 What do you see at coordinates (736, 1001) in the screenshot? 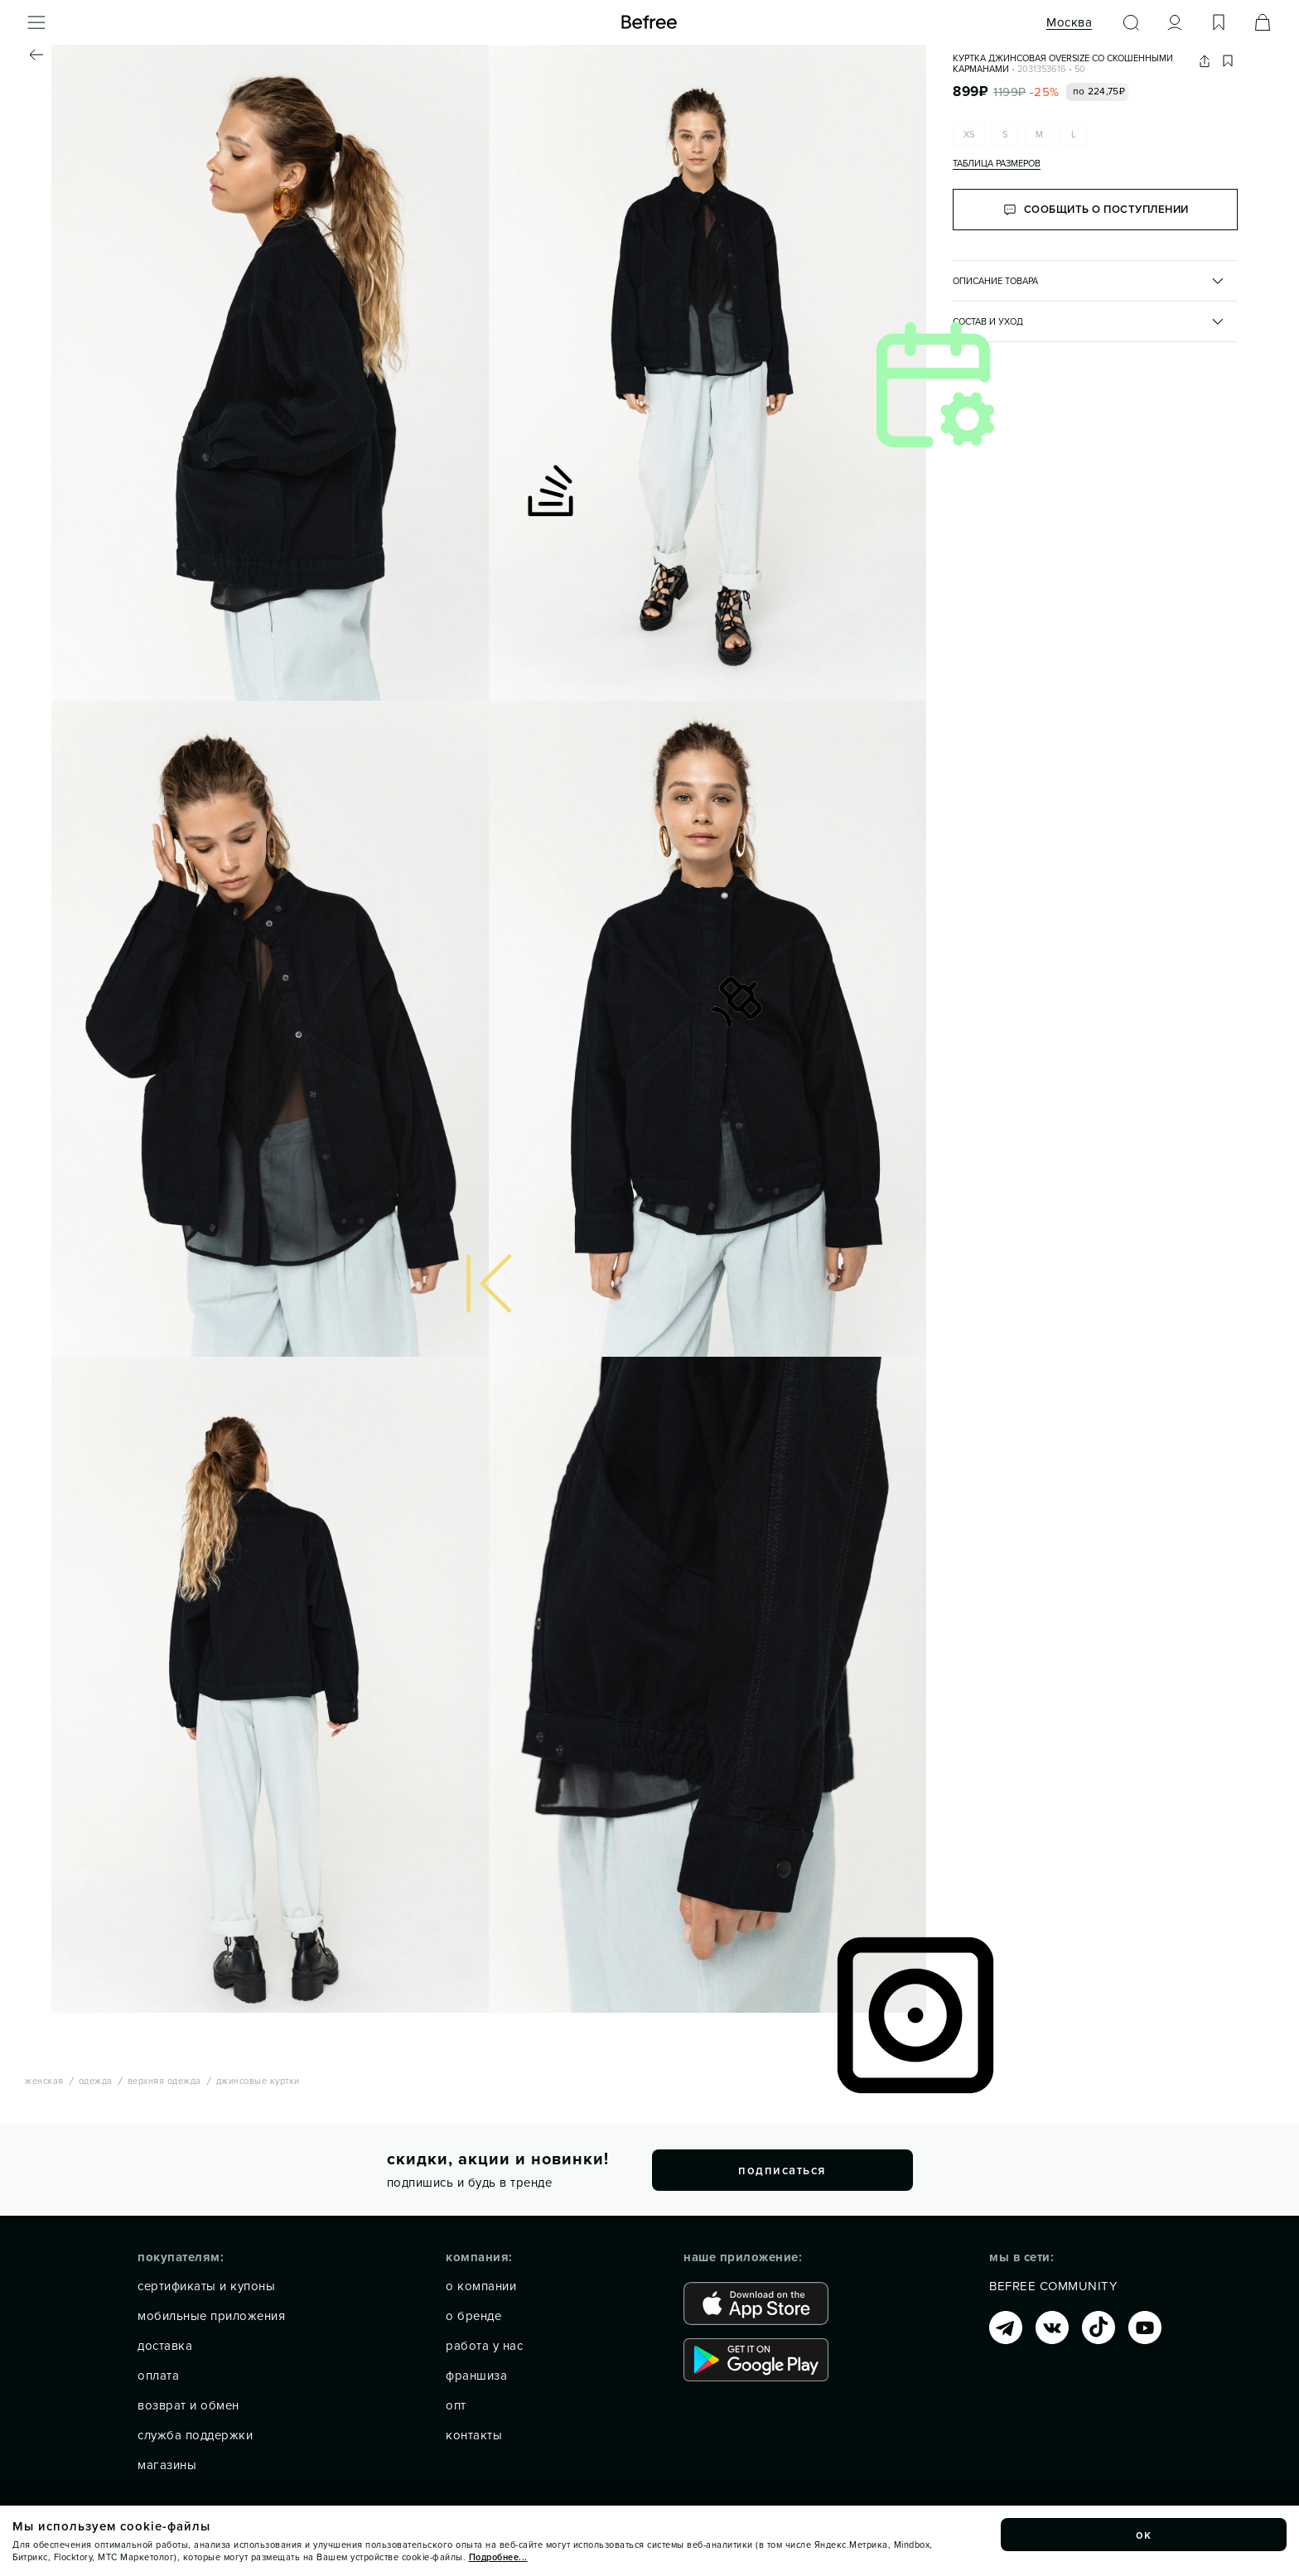
I see `access satellite connection settings` at bounding box center [736, 1001].